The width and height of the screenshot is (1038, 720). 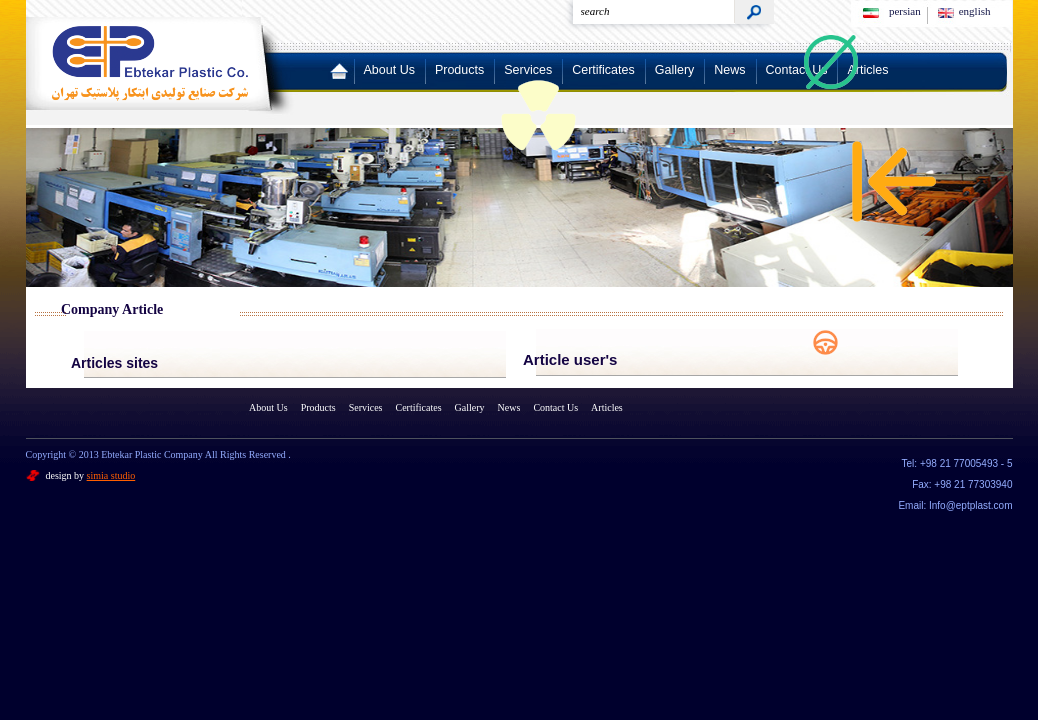 What do you see at coordinates (831, 62) in the screenshot?
I see `indicates an empty or null state` at bounding box center [831, 62].